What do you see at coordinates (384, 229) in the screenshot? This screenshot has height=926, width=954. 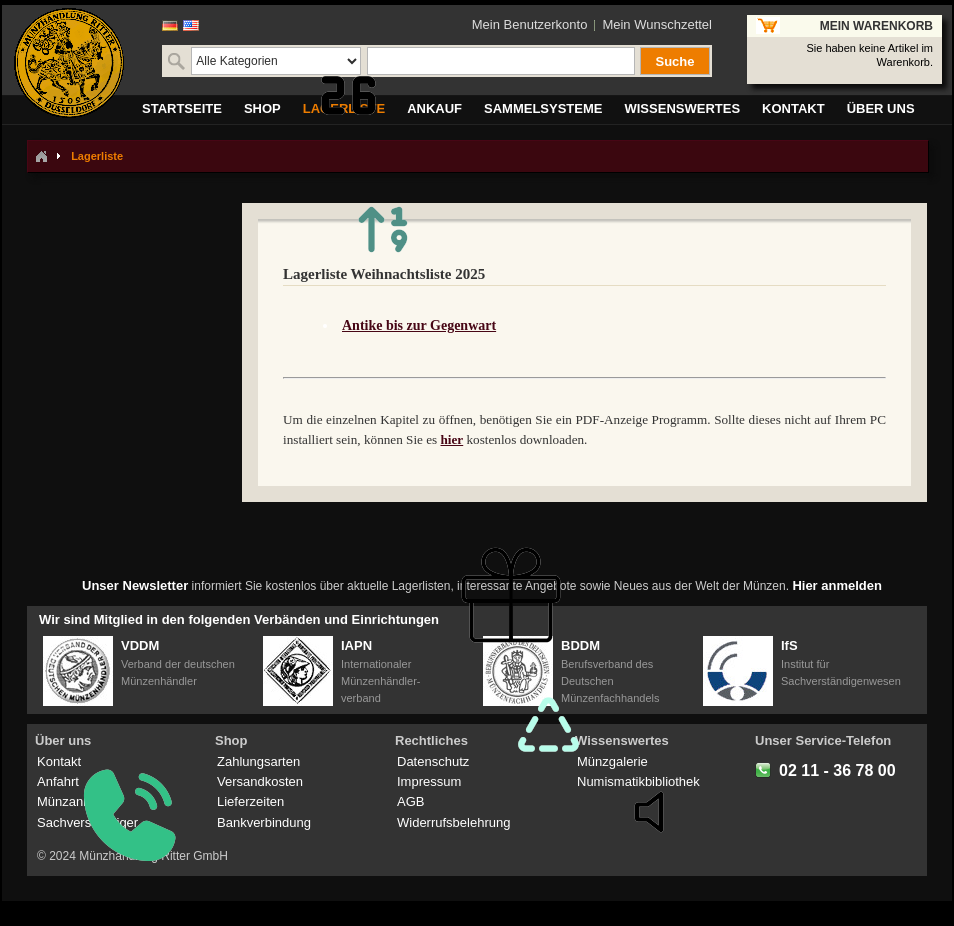 I see `sort numbers in ascending order` at bounding box center [384, 229].